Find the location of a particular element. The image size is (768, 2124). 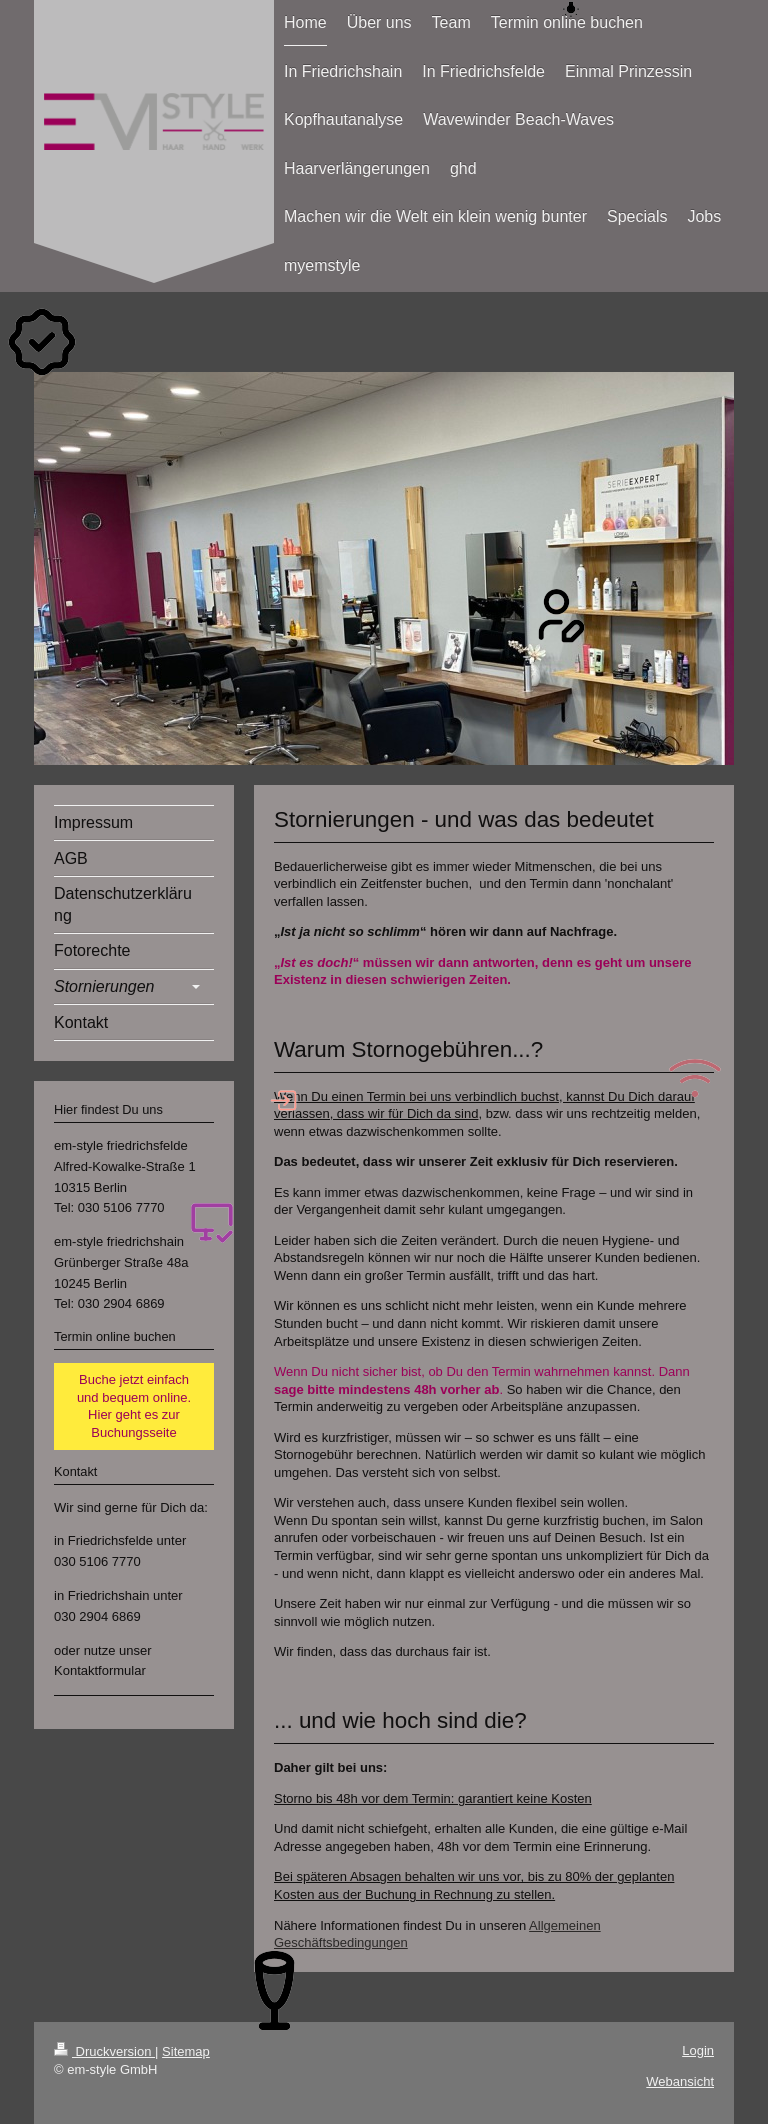

celebrate an achievement or milestone is located at coordinates (274, 1990).